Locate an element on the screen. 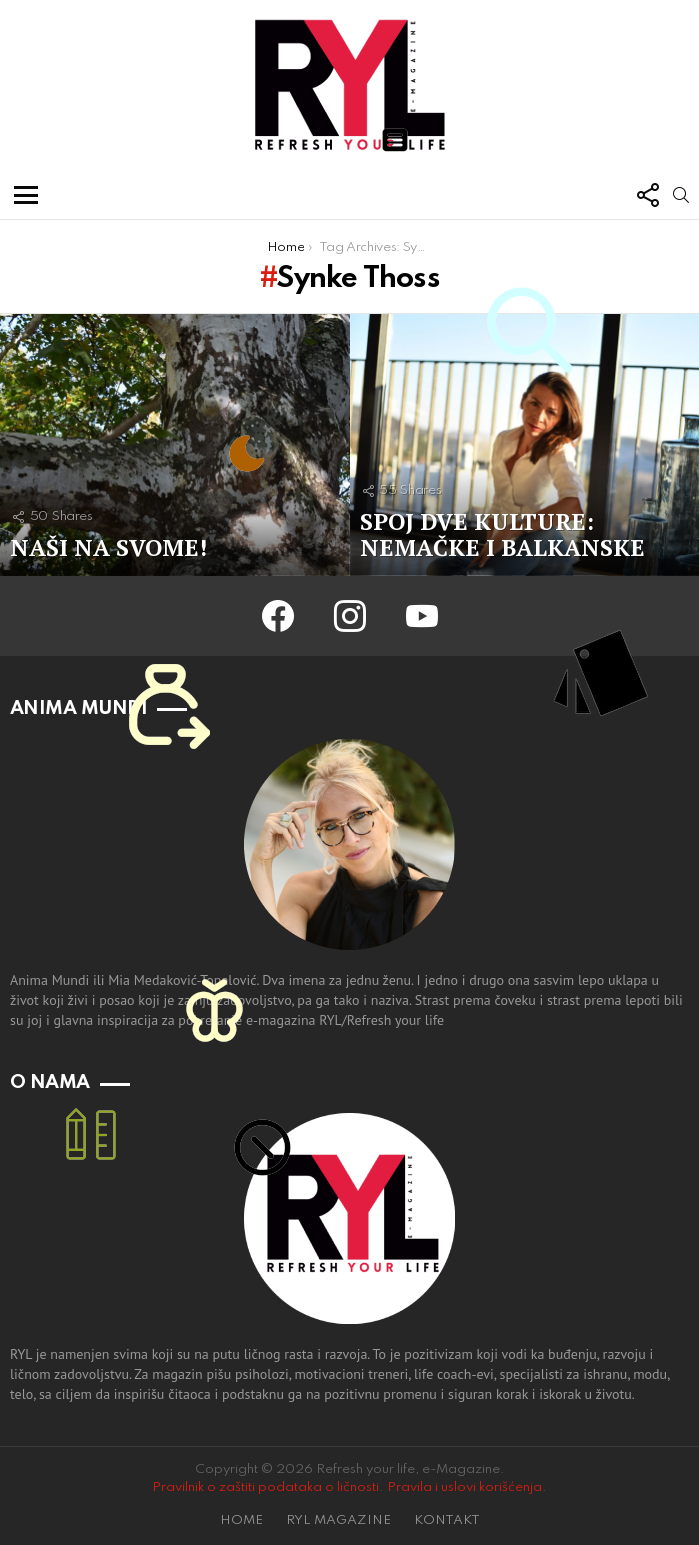 The width and height of the screenshot is (699, 1545). indicates a forbidden or prohibited action is located at coordinates (262, 1147).